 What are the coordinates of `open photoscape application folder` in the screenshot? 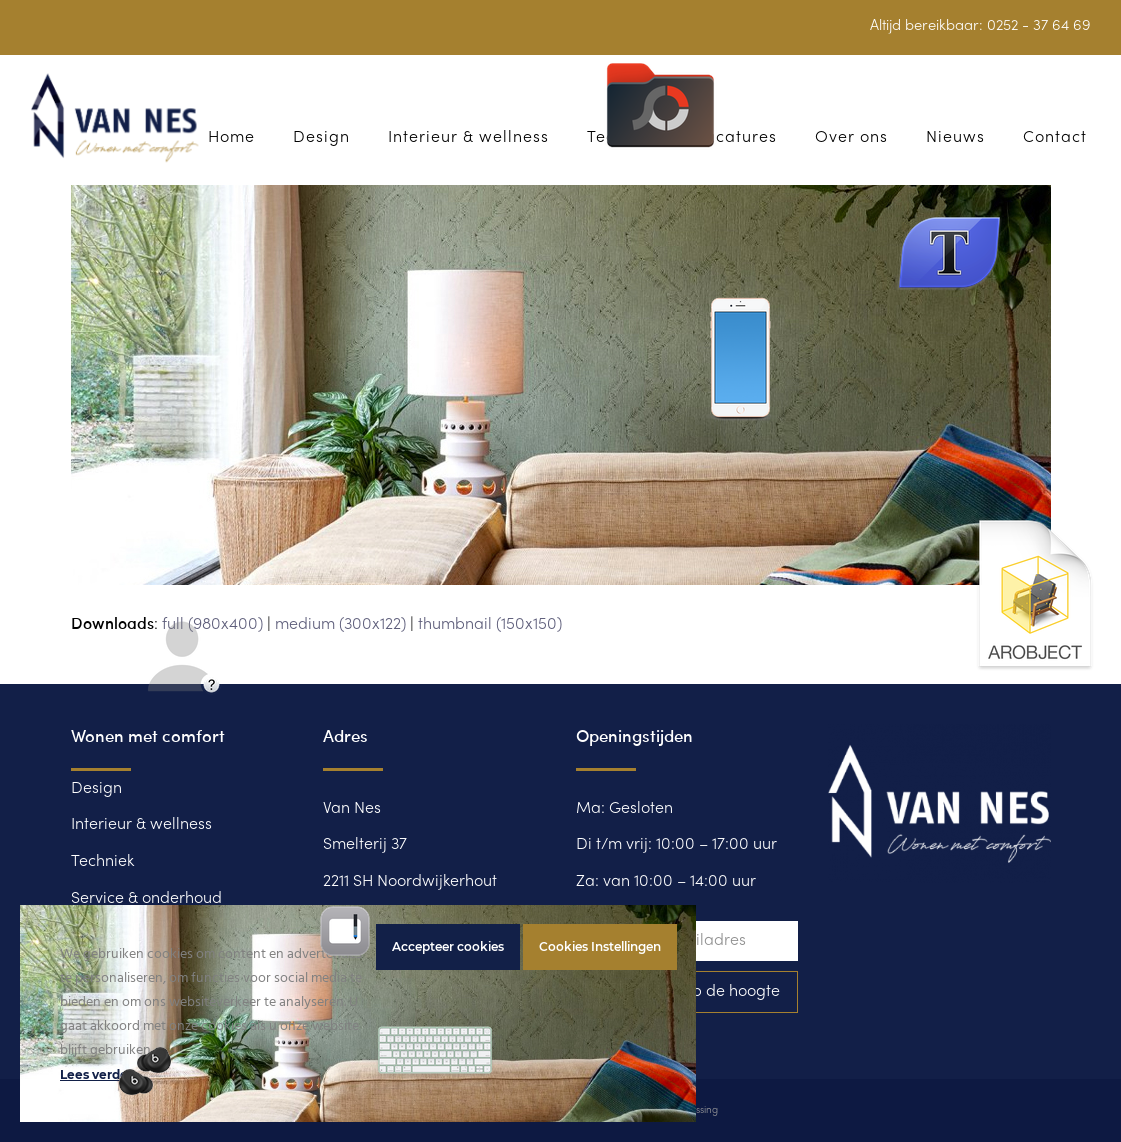 It's located at (660, 108).